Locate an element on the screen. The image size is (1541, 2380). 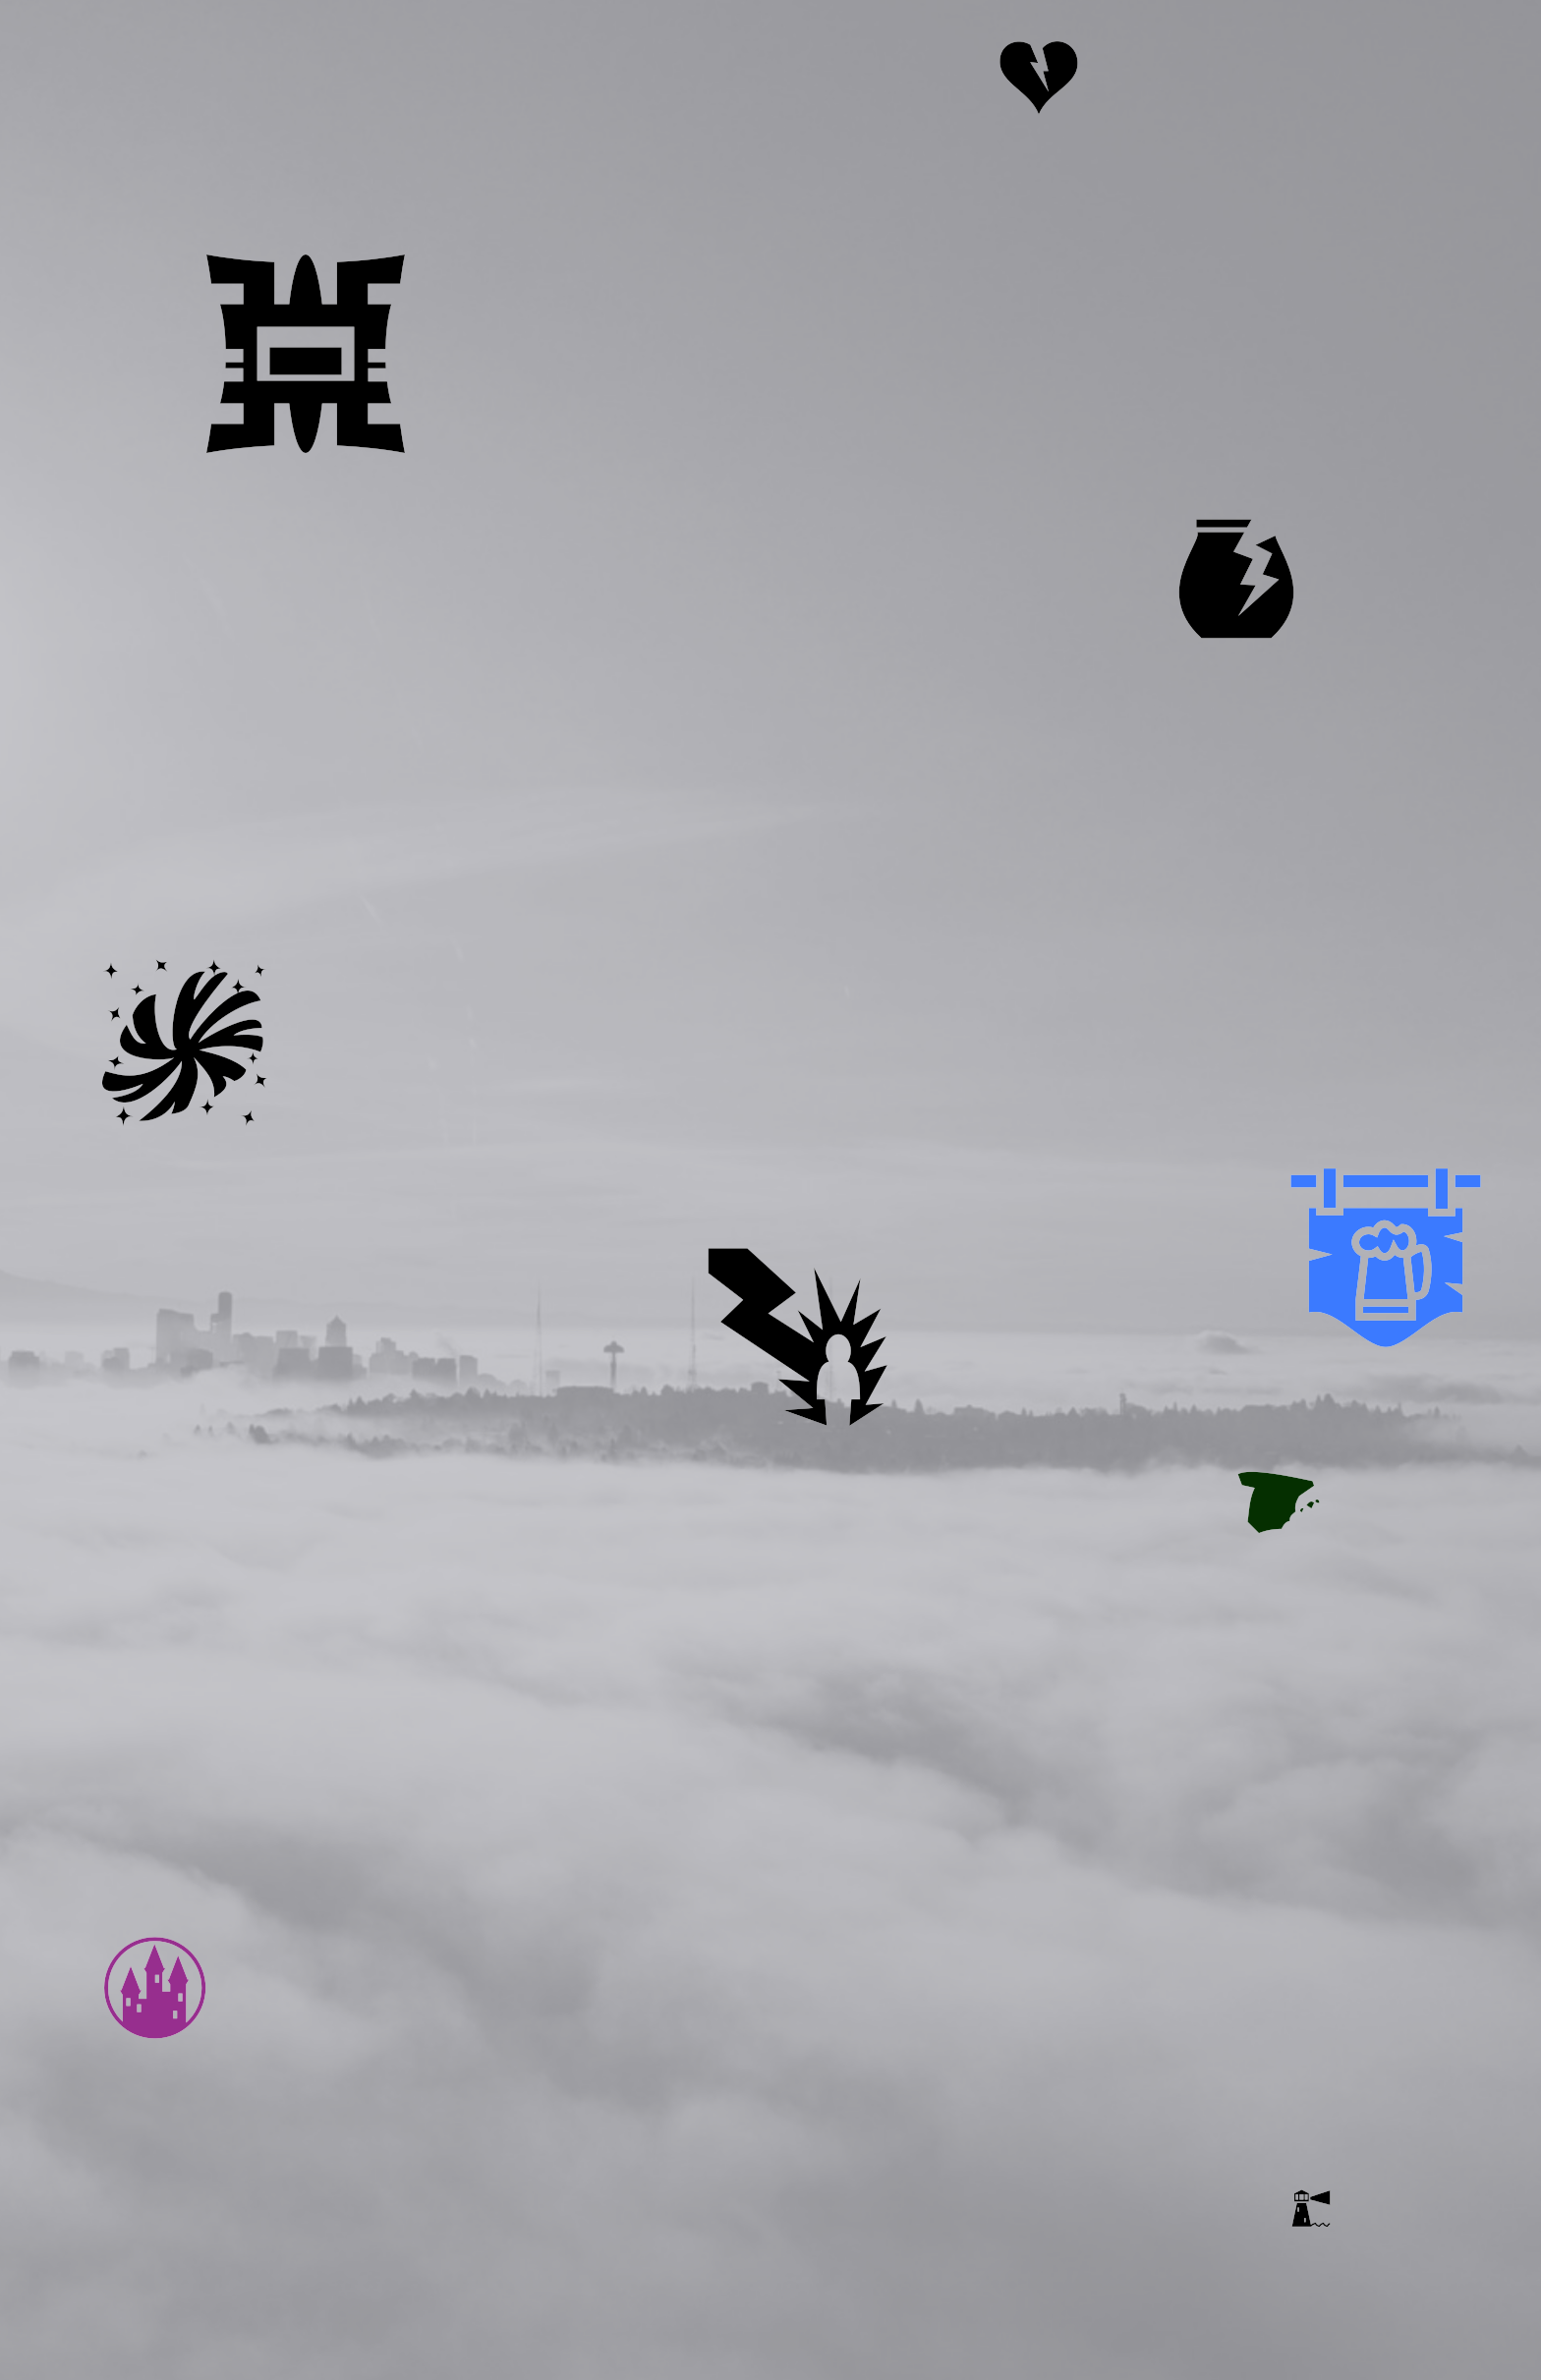
indicates a character has been struck by lightning is located at coordinates (797, 1336).